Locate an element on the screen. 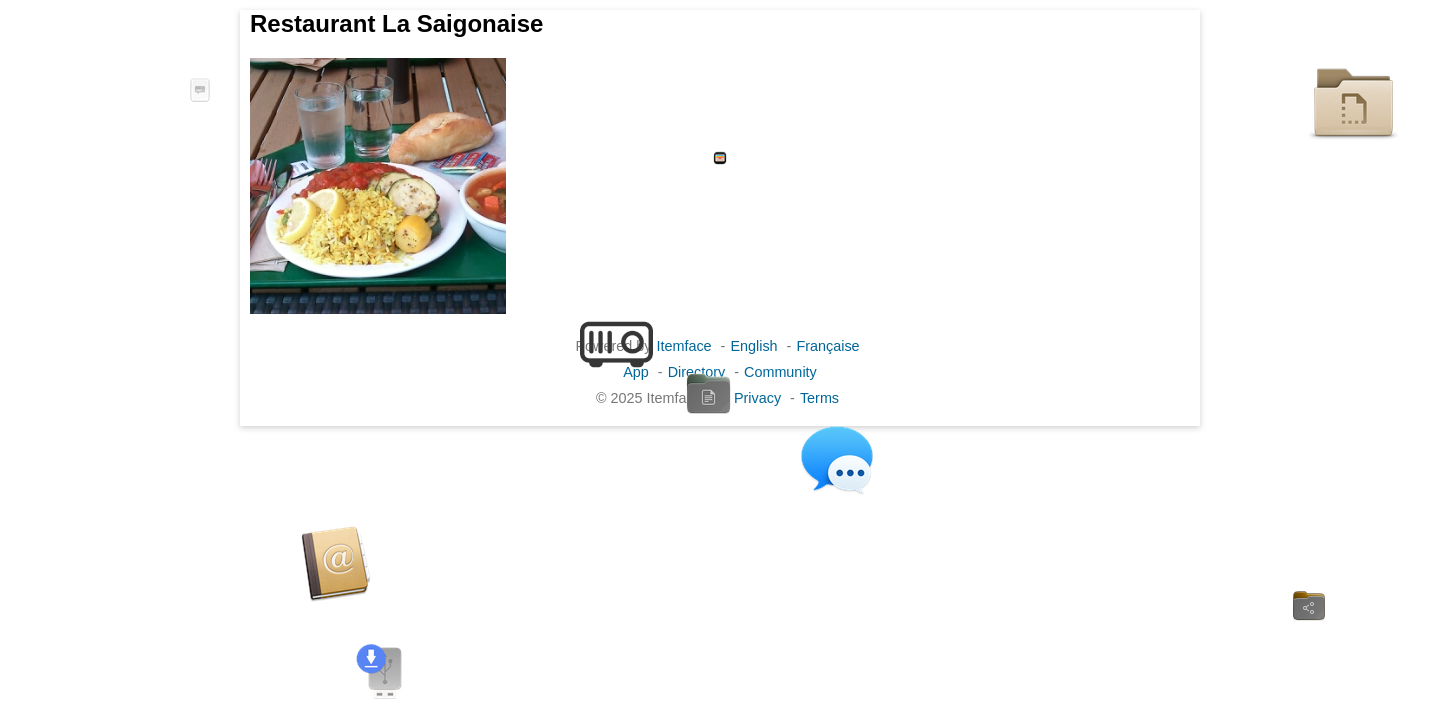 This screenshot has width=1440, height=720. access your templates folder is located at coordinates (1353, 106).